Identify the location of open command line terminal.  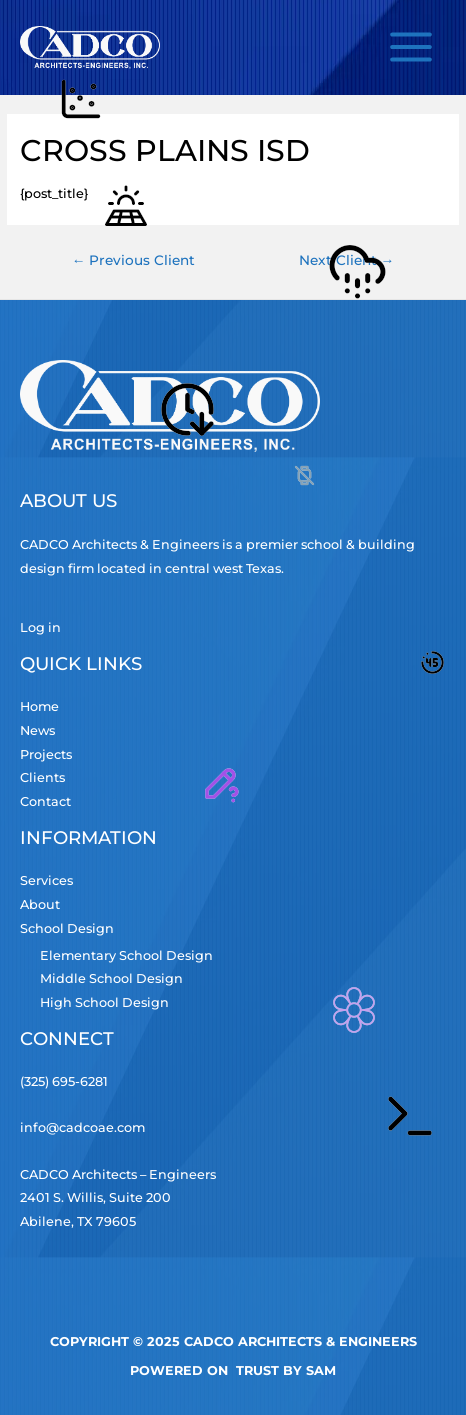
(410, 1116).